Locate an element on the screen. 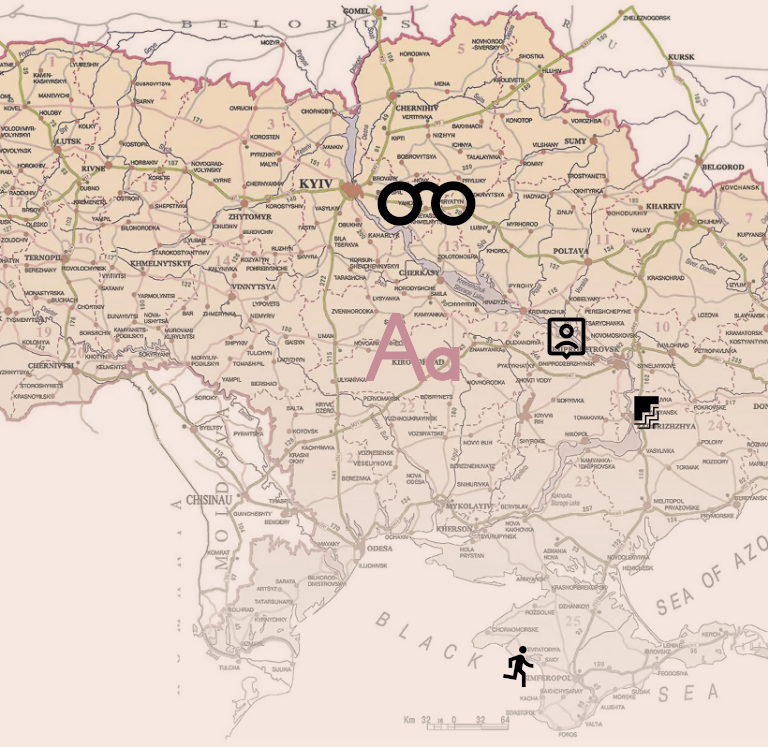 Image resolution: width=768 pixels, height=747 pixels. enable reading or accessibility mode is located at coordinates (426, 203).